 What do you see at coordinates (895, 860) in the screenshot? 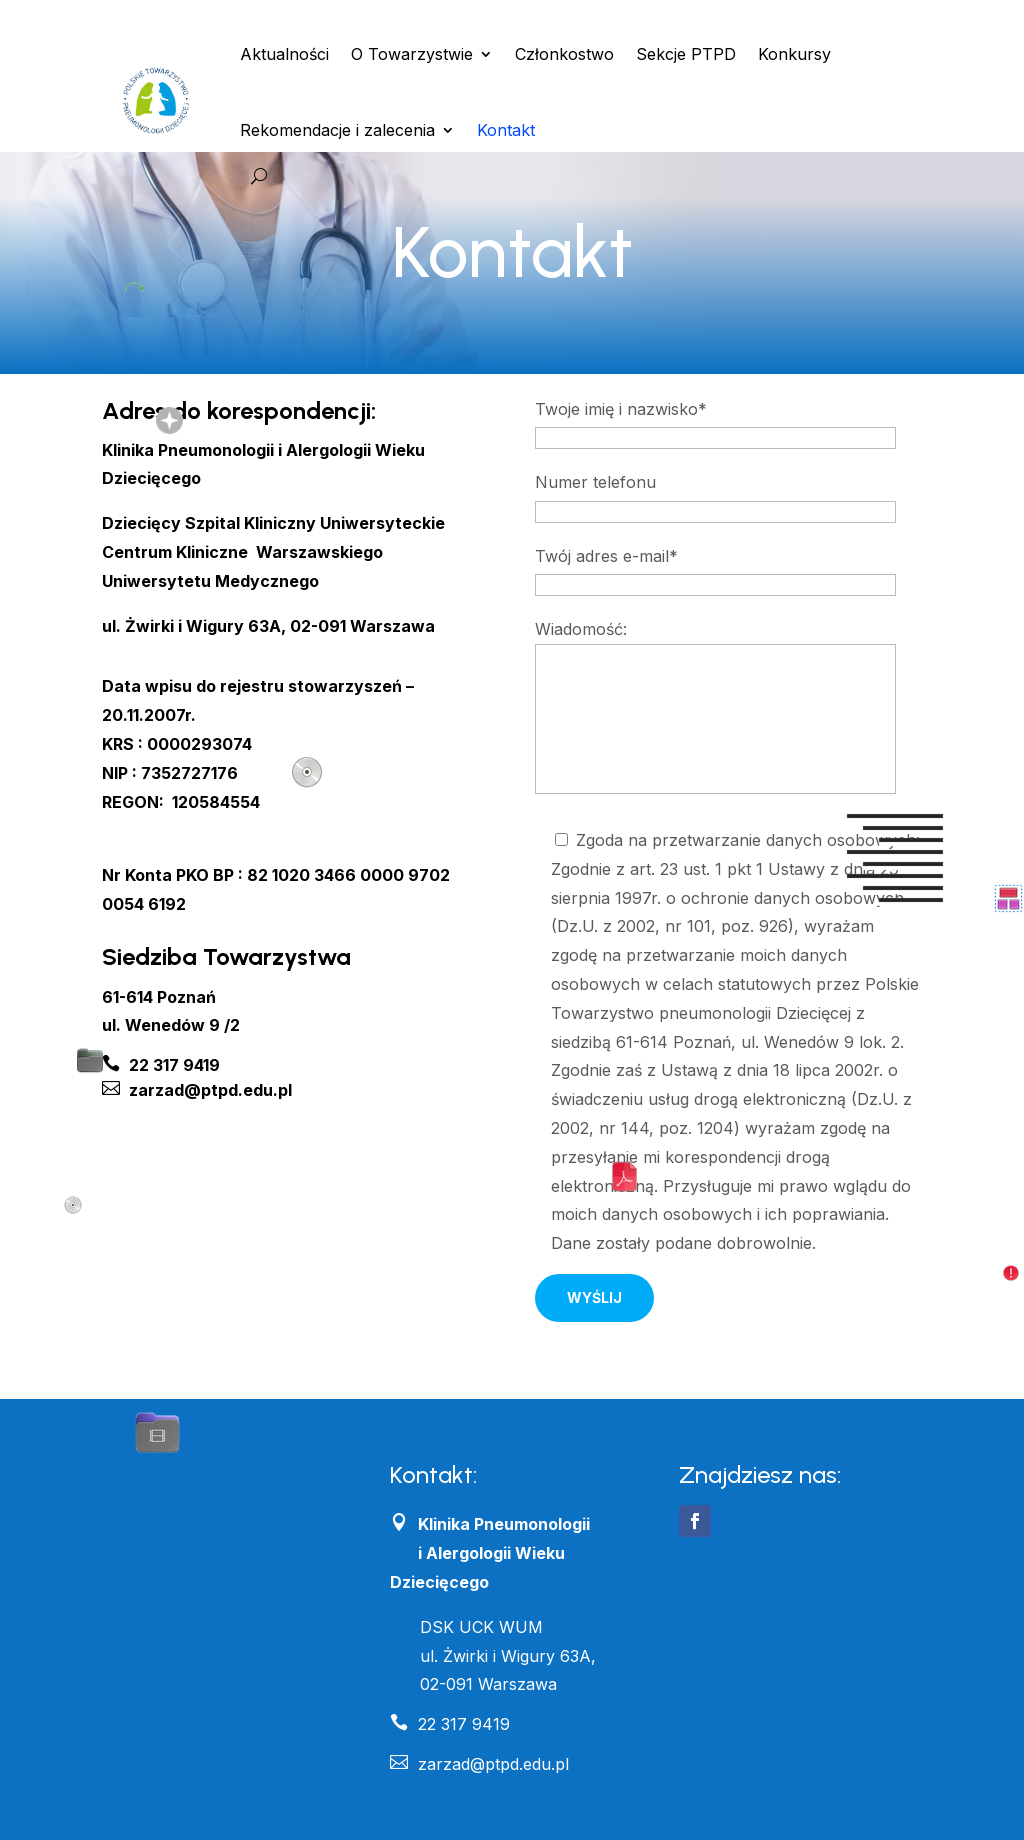
I see `align text to the right margin` at bounding box center [895, 860].